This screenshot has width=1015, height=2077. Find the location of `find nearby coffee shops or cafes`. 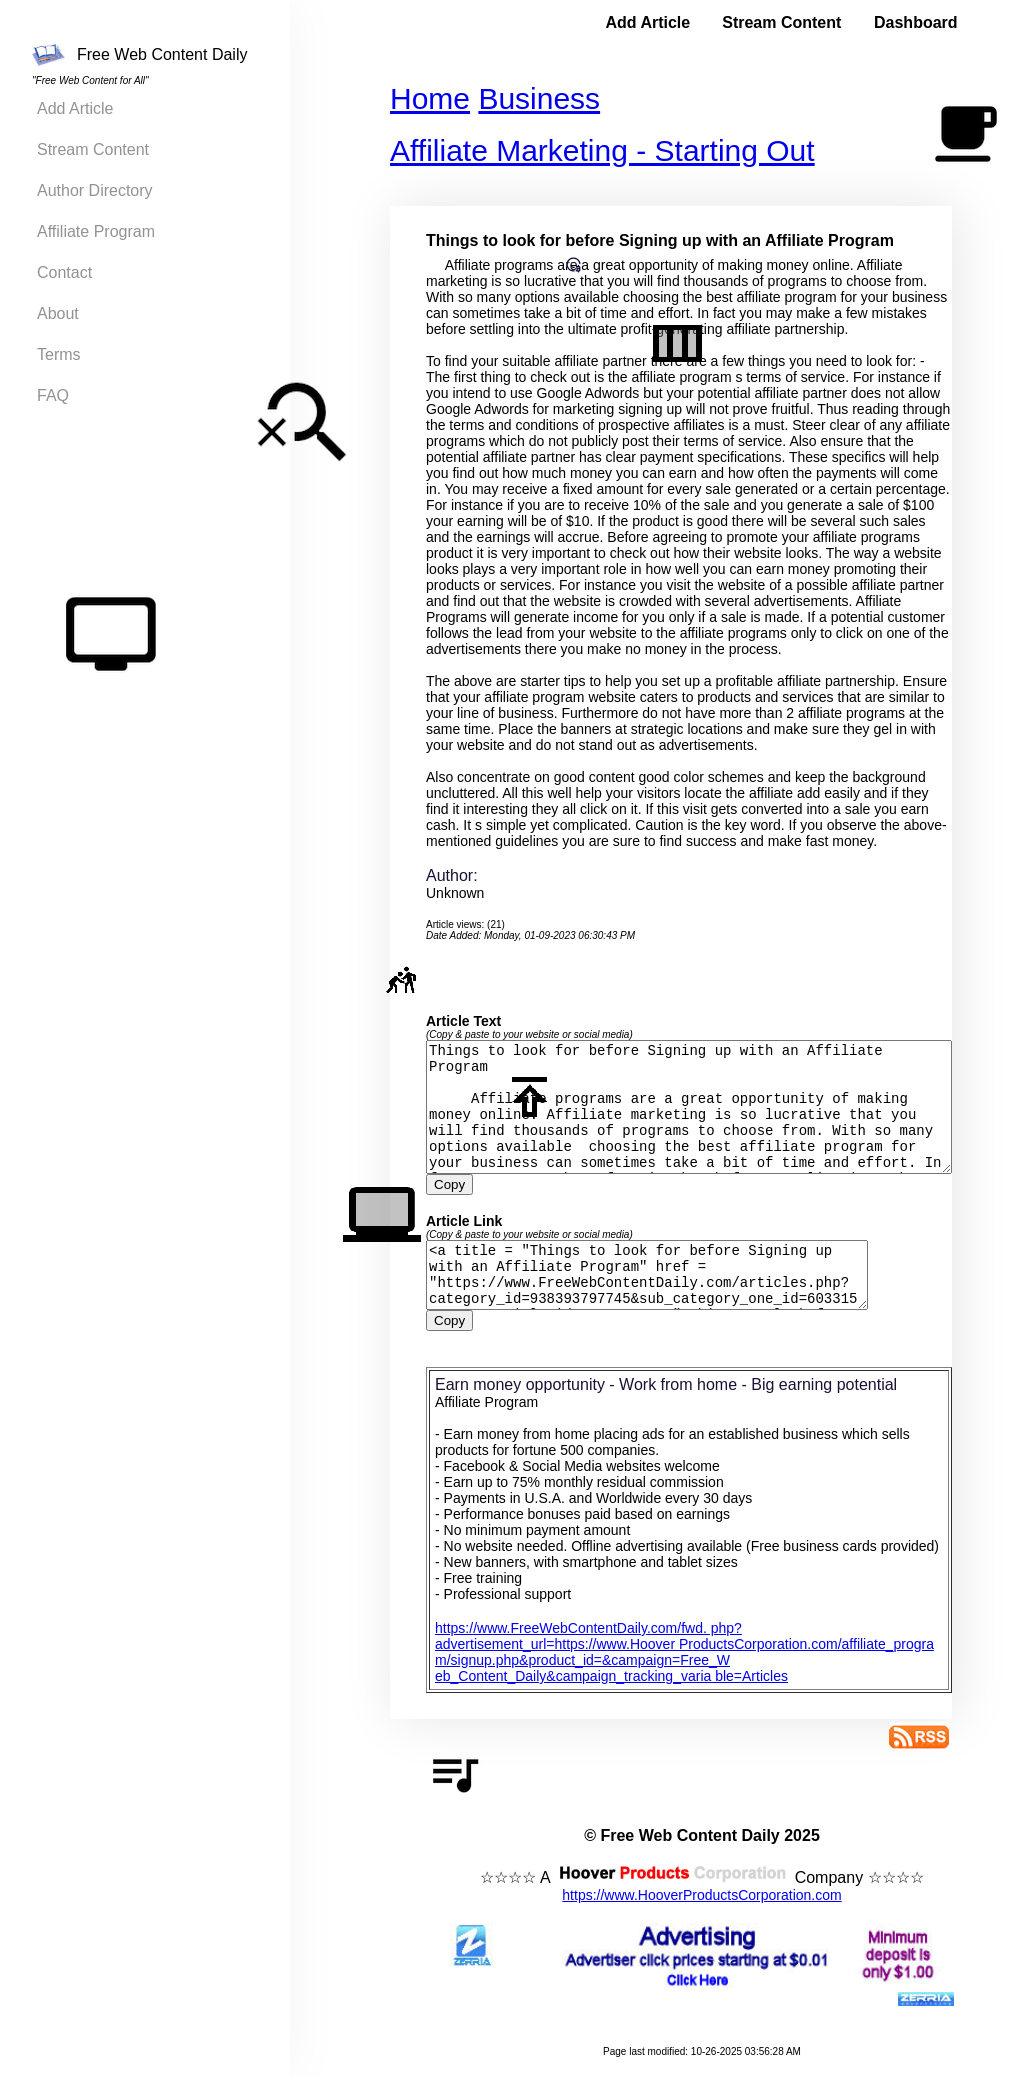

find nearby coffee shops or cafes is located at coordinates (966, 134).